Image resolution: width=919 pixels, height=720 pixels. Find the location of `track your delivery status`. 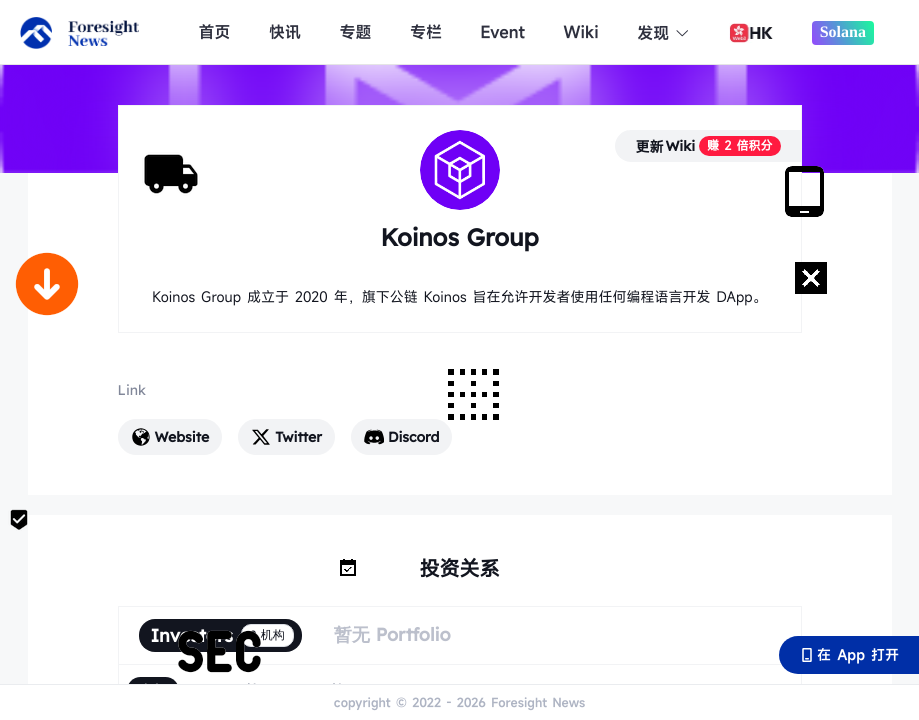

track your delivery status is located at coordinates (171, 174).